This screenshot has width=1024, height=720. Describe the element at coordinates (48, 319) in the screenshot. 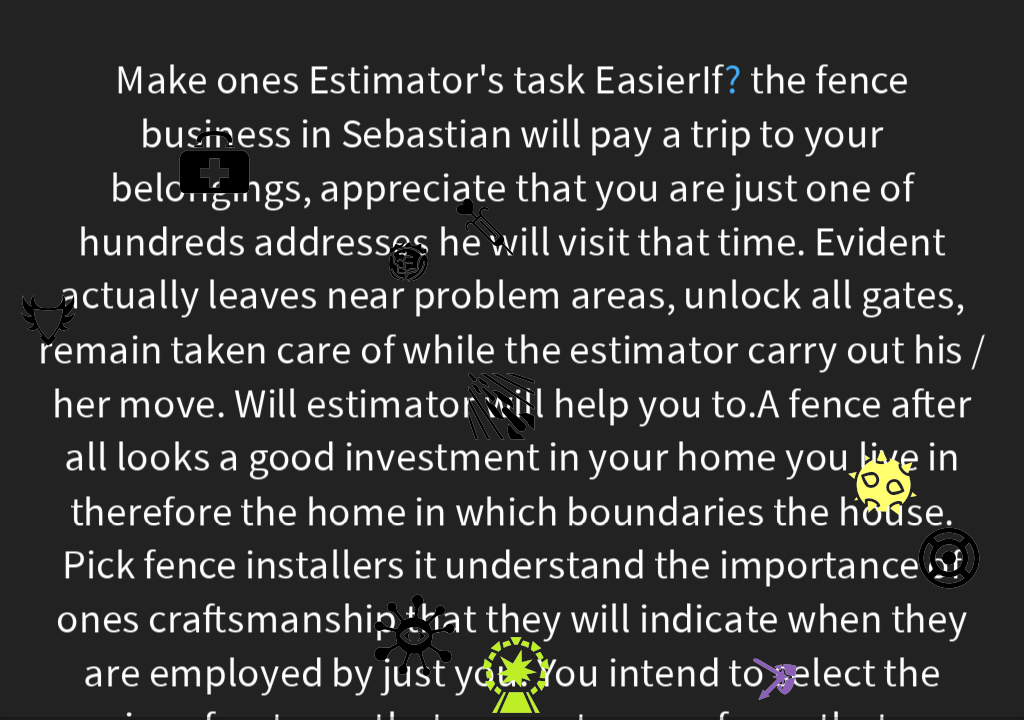

I see `indicates protected or guarded status` at that location.